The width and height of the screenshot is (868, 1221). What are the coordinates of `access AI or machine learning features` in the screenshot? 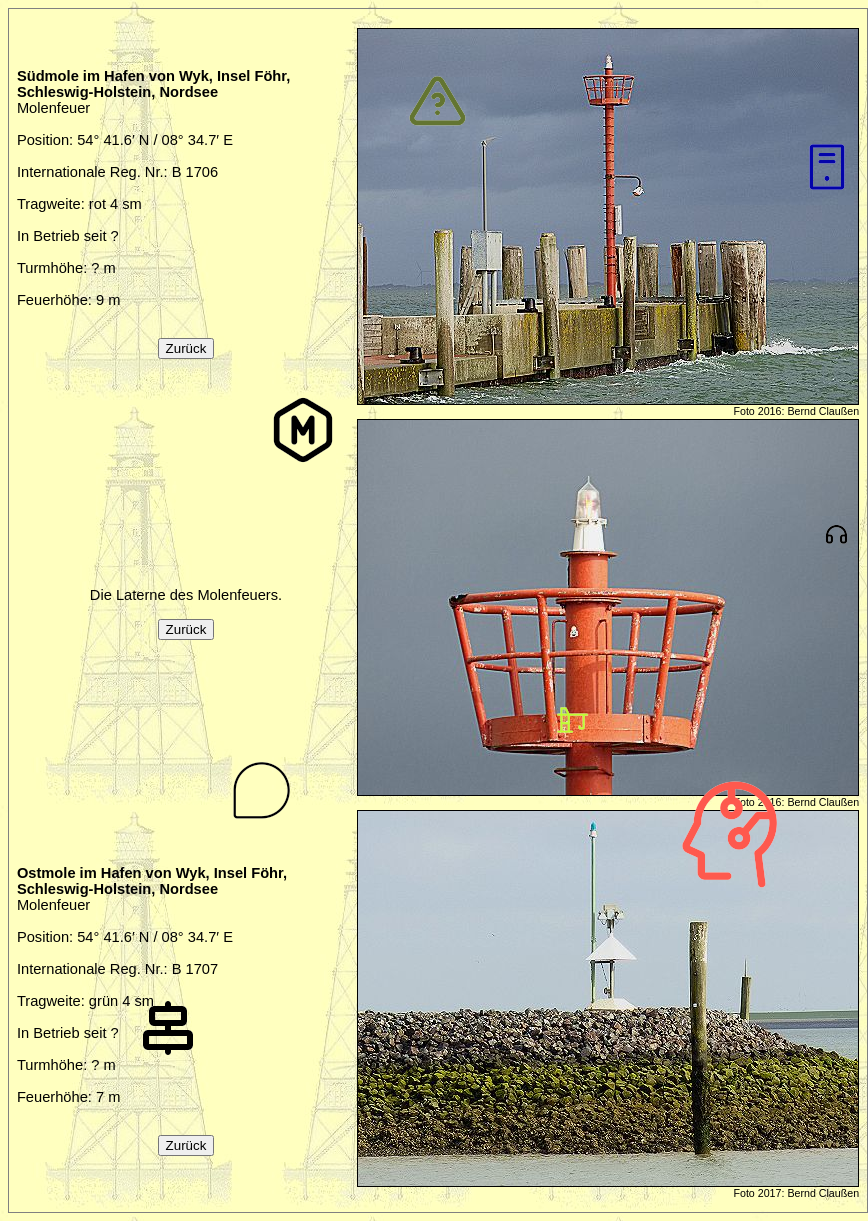 It's located at (731, 834).